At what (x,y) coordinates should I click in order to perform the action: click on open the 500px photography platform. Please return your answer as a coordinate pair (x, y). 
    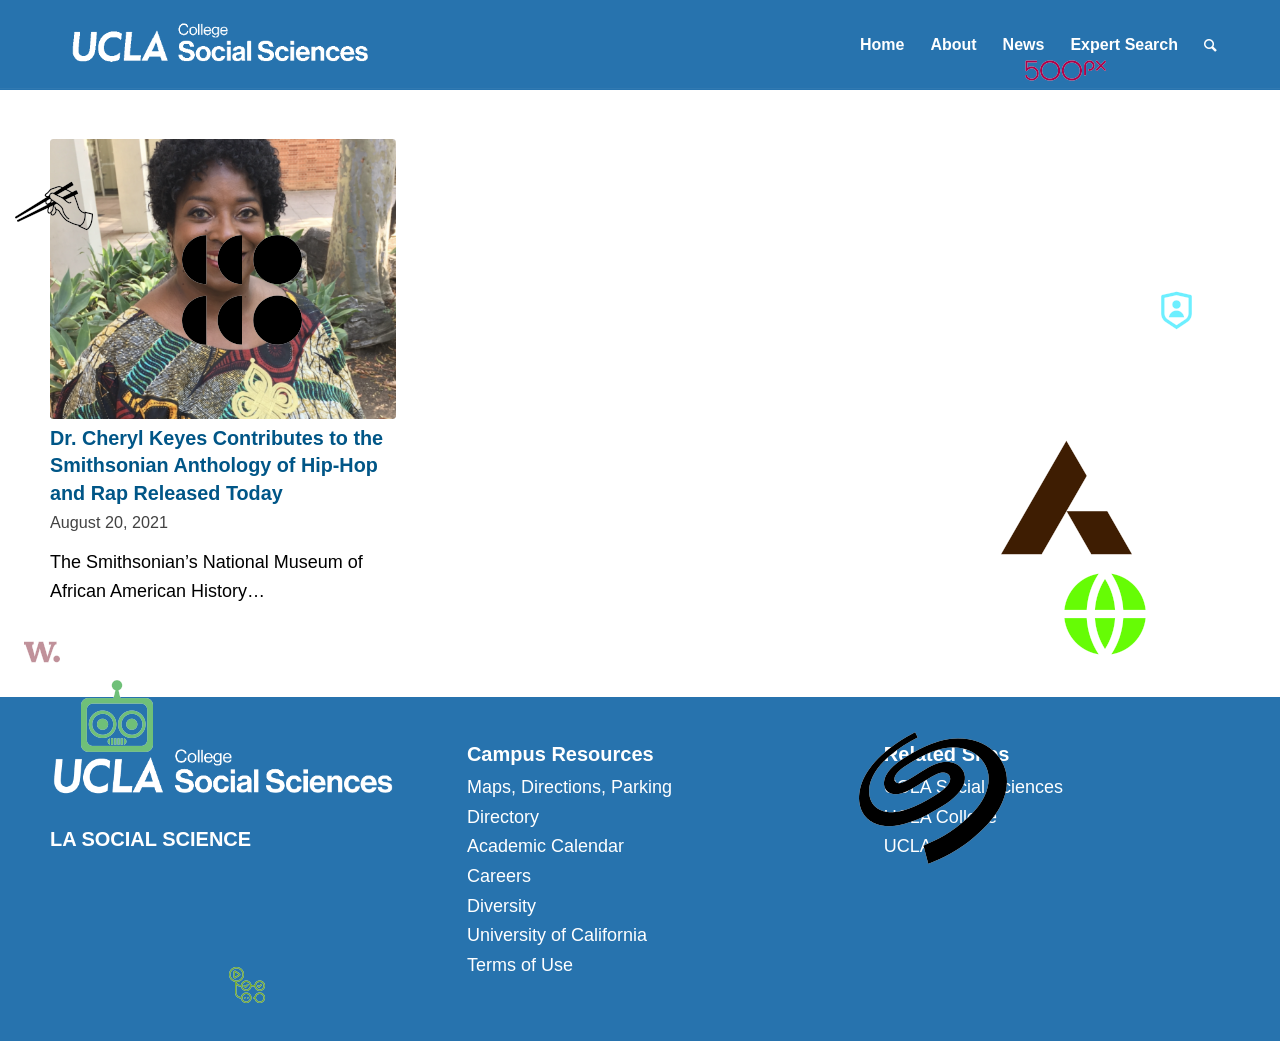
    Looking at the image, I should click on (1065, 70).